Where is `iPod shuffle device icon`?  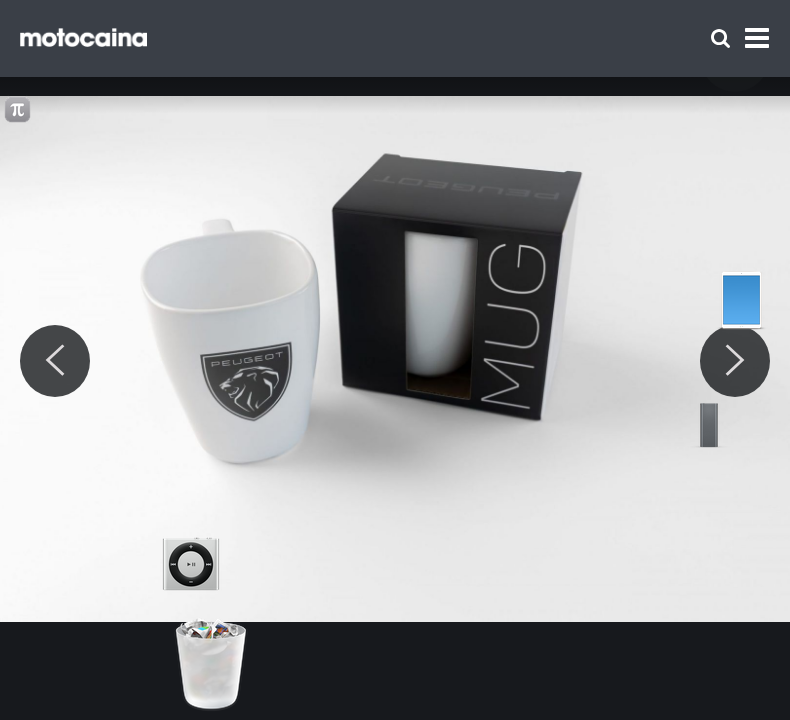
iPod shuffle device icon is located at coordinates (191, 564).